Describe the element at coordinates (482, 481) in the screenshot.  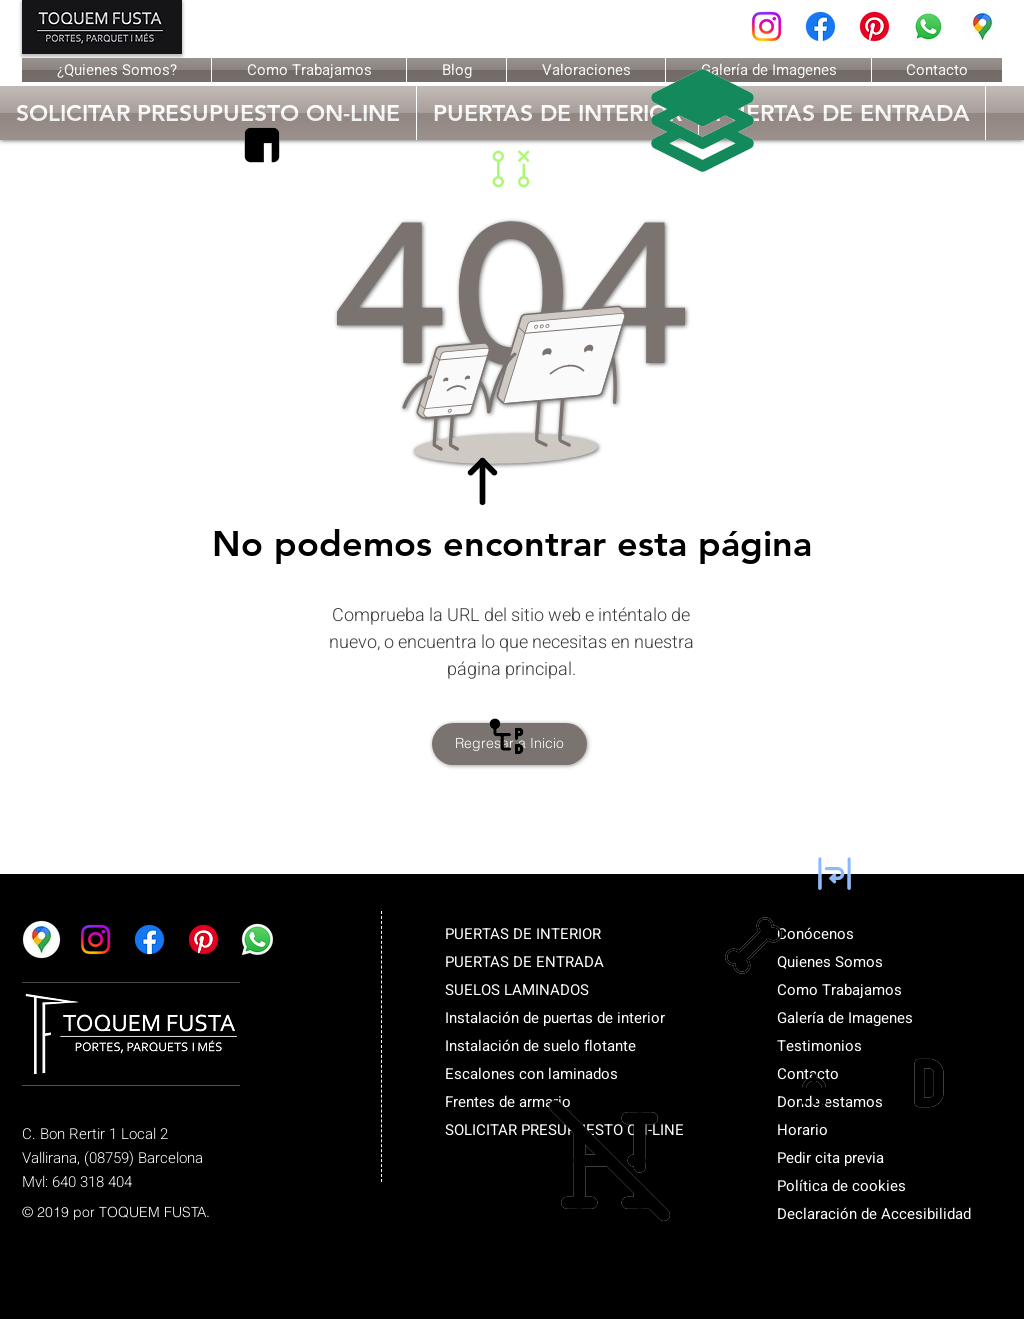
I see `move item up in a list` at that location.